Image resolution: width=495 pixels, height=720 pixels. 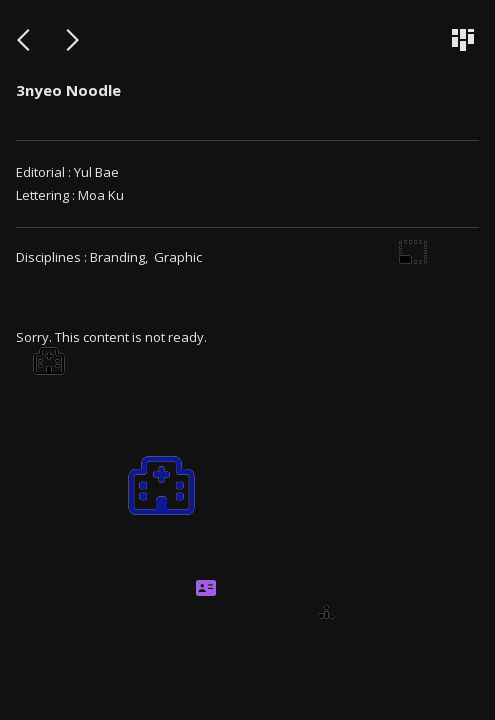 I want to click on view leaderboard rankings, so click(x=326, y=611).